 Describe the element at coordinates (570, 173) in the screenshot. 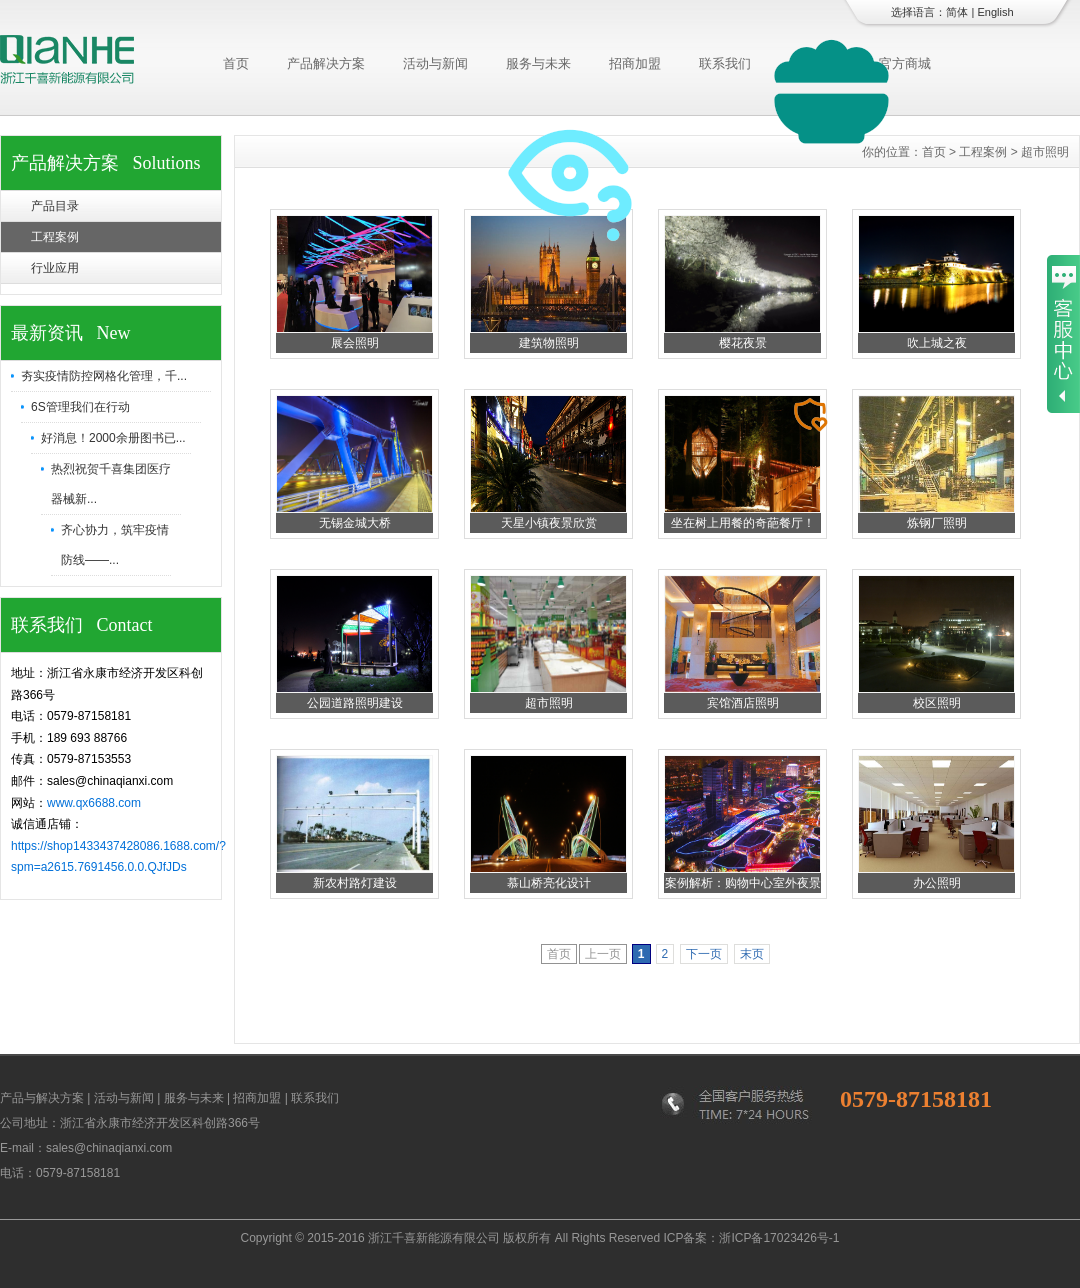

I see `check visibility settings or status` at that location.